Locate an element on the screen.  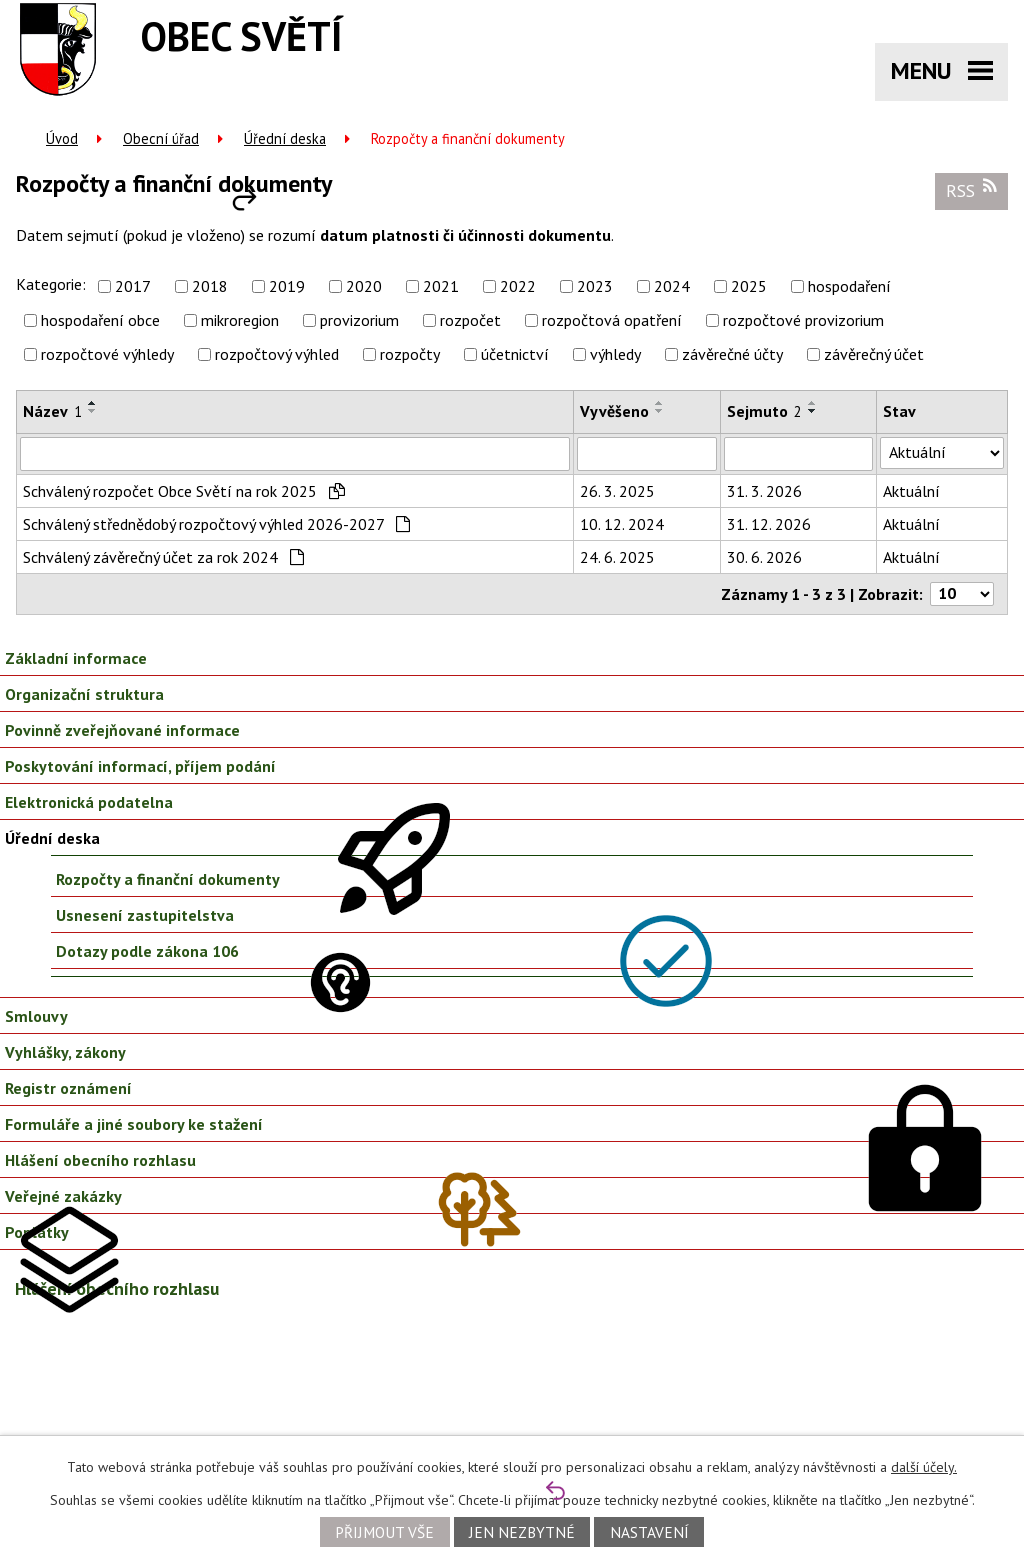
access accessibility or hearing settings is located at coordinates (340, 982).